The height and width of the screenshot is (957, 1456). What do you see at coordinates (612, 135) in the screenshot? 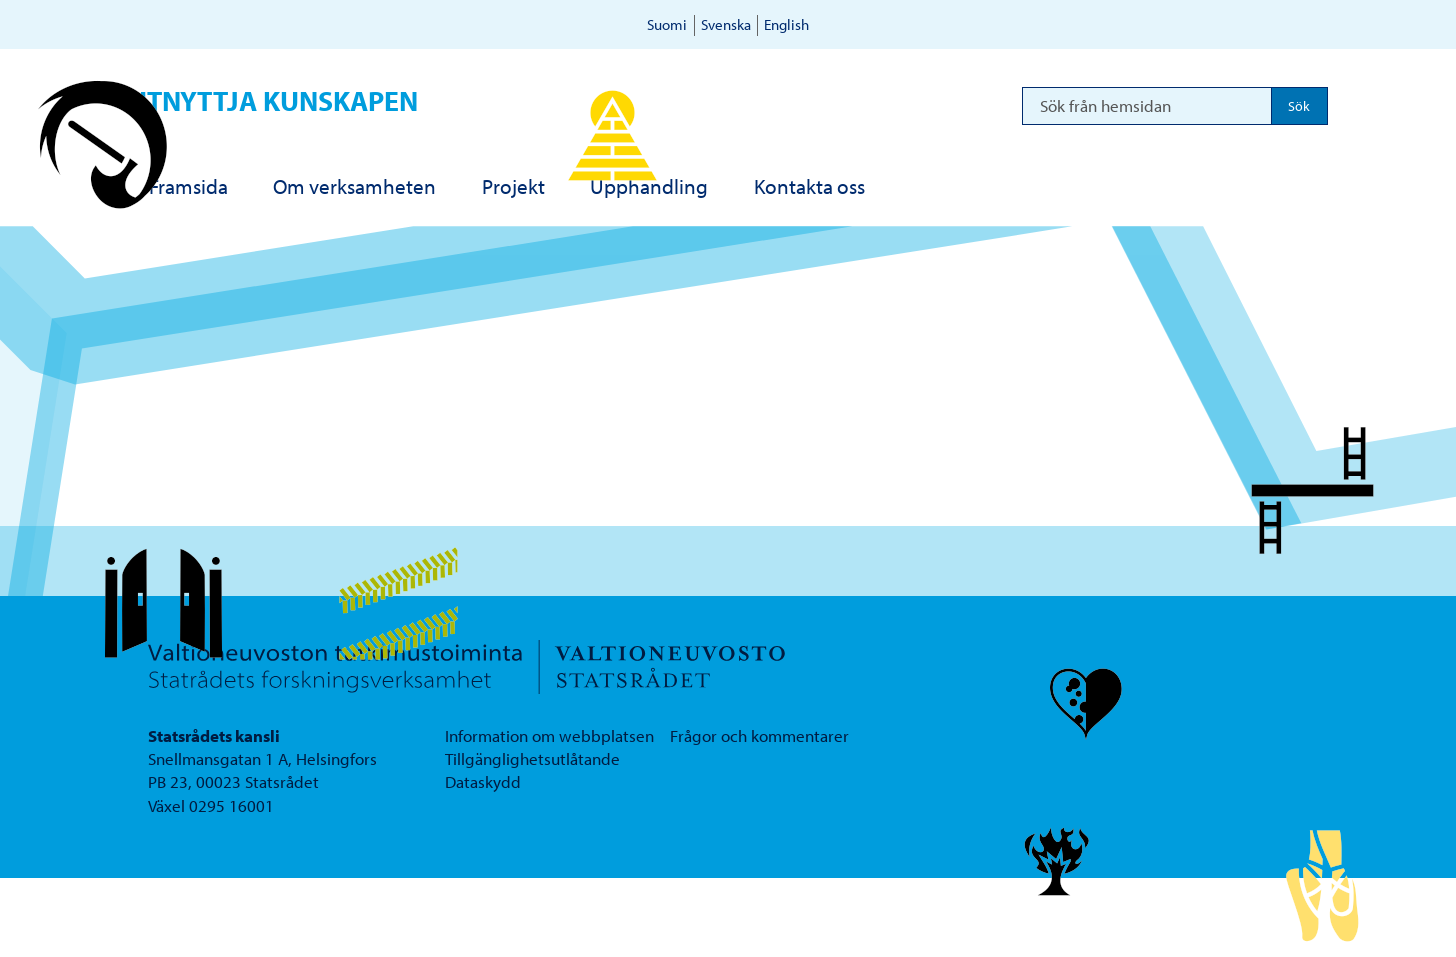
I see `view historical landmarks or monuments` at bounding box center [612, 135].